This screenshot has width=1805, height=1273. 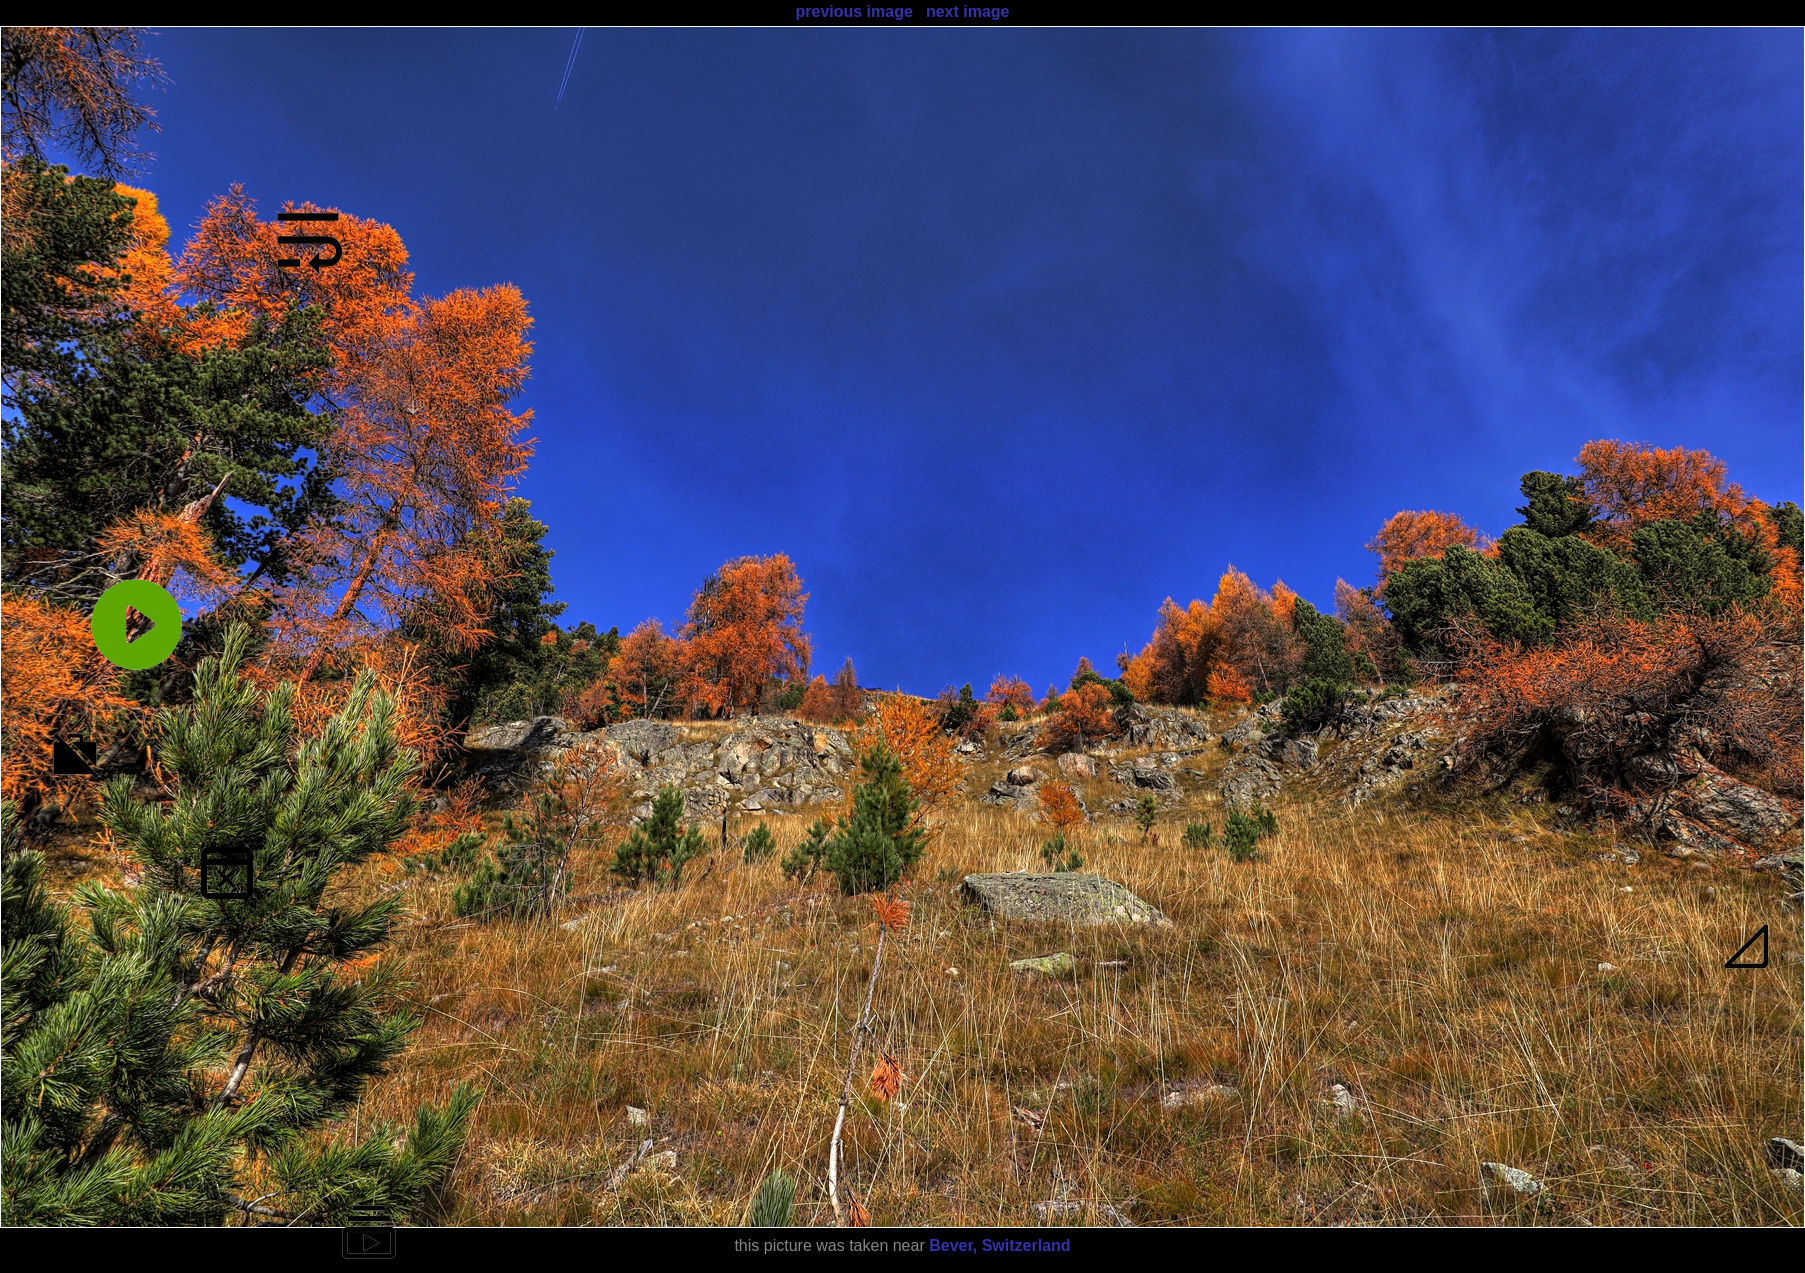 What do you see at coordinates (136, 624) in the screenshot?
I see `play media or video content` at bounding box center [136, 624].